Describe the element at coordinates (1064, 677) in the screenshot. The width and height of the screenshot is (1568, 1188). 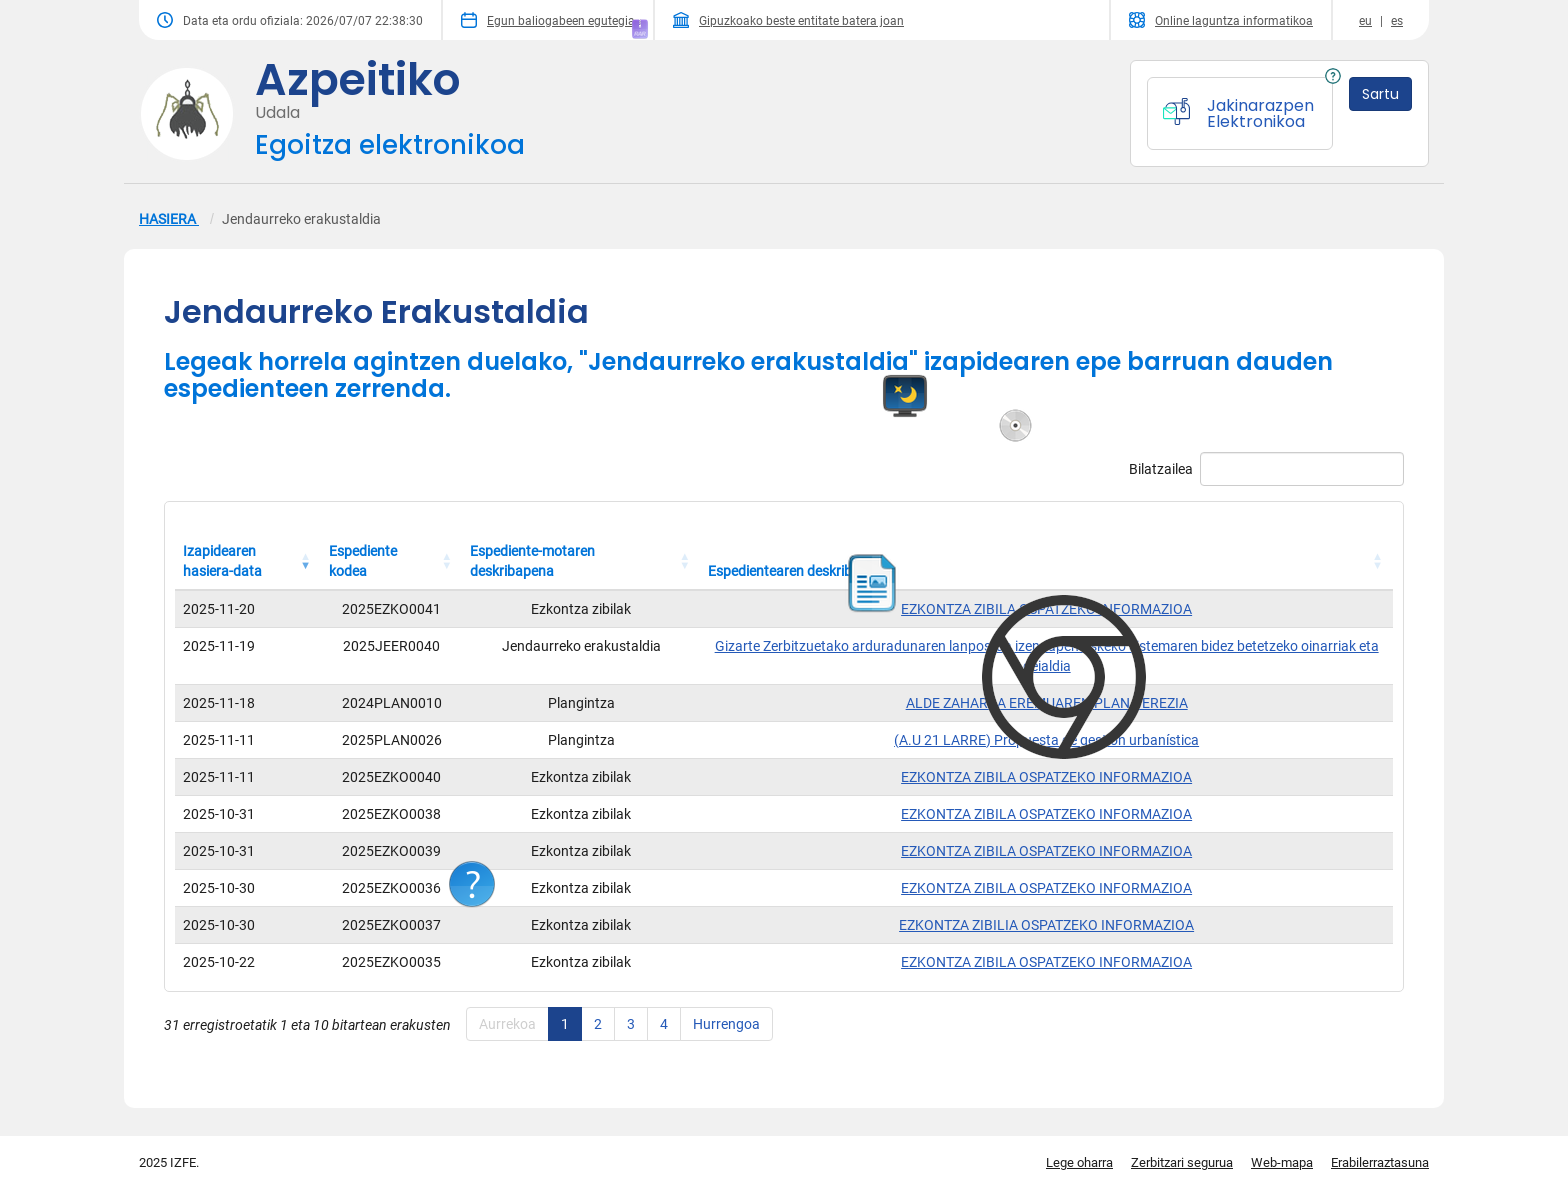
I see `open google chrome browser` at that location.